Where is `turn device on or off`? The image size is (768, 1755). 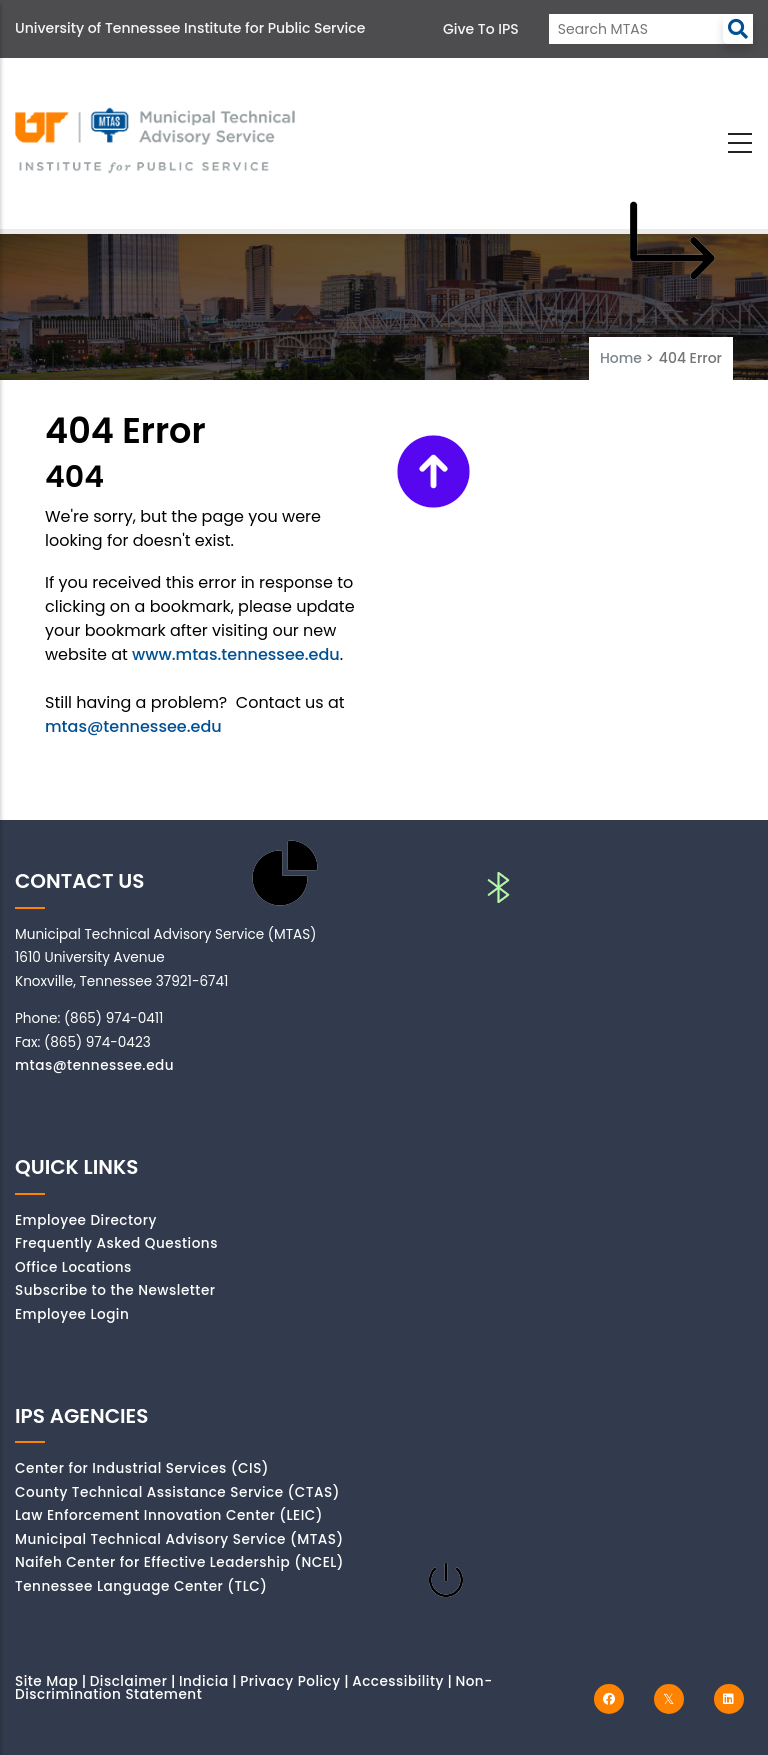 turn device on or off is located at coordinates (446, 1580).